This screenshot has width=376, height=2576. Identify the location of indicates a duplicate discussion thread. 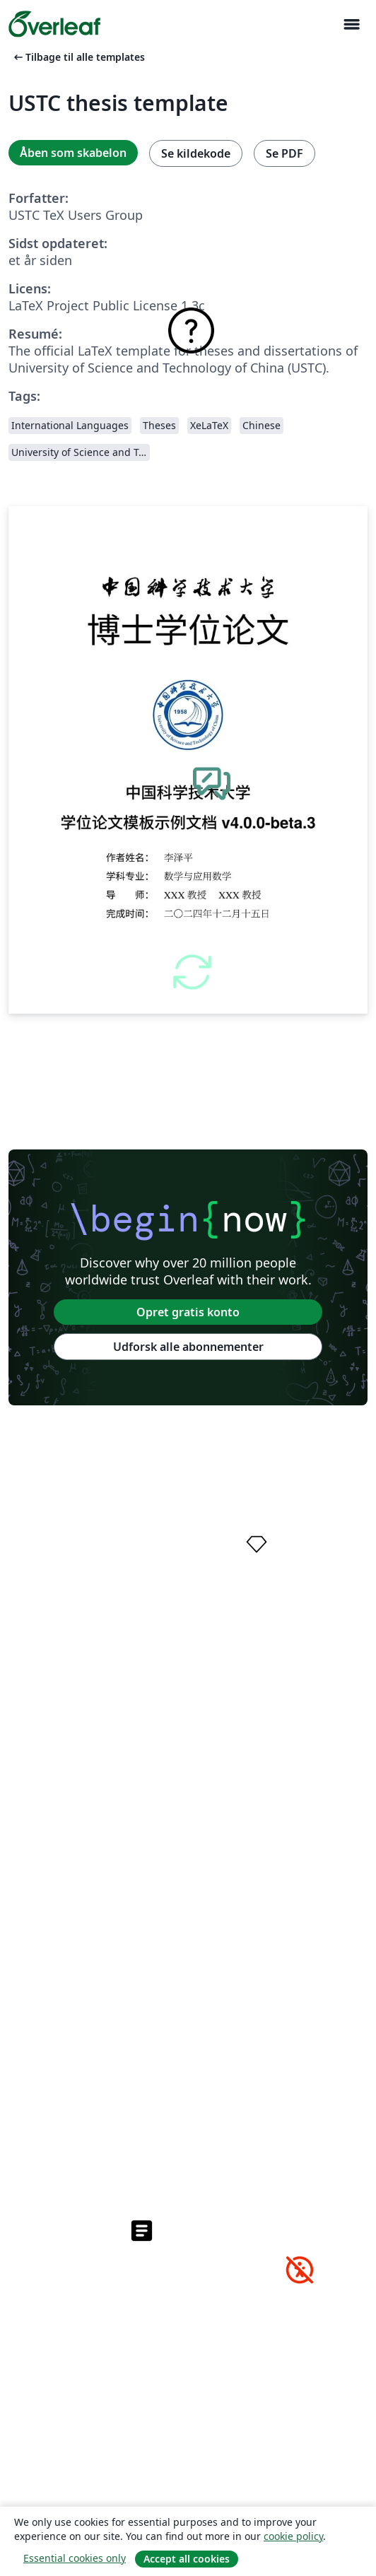
(211, 783).